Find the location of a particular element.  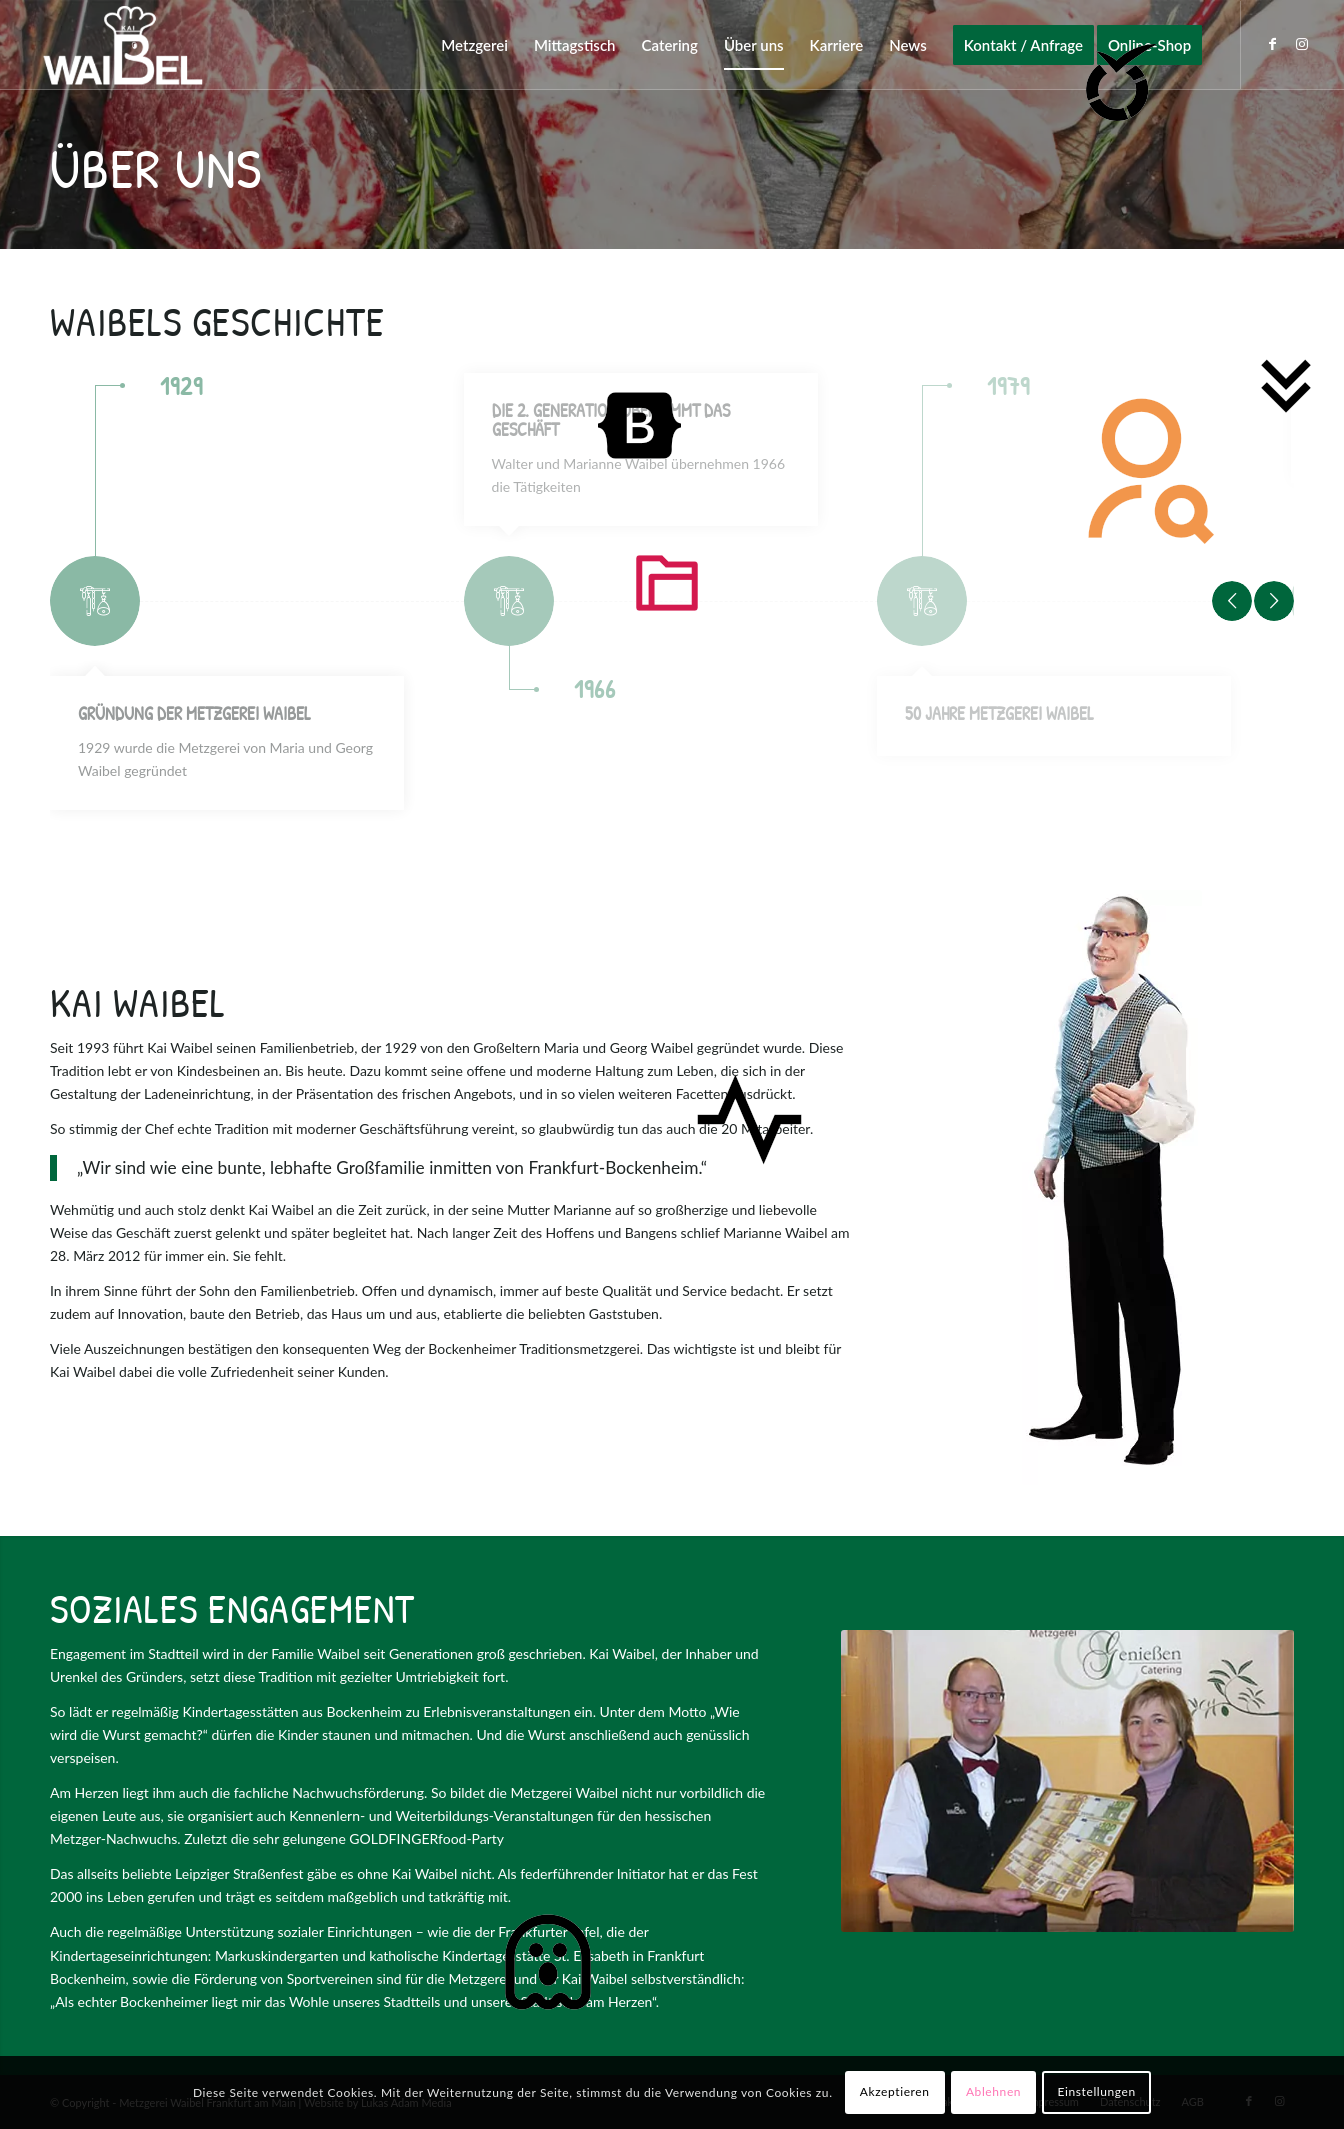

search for a user or contact is located at coordinates (1141, 471).